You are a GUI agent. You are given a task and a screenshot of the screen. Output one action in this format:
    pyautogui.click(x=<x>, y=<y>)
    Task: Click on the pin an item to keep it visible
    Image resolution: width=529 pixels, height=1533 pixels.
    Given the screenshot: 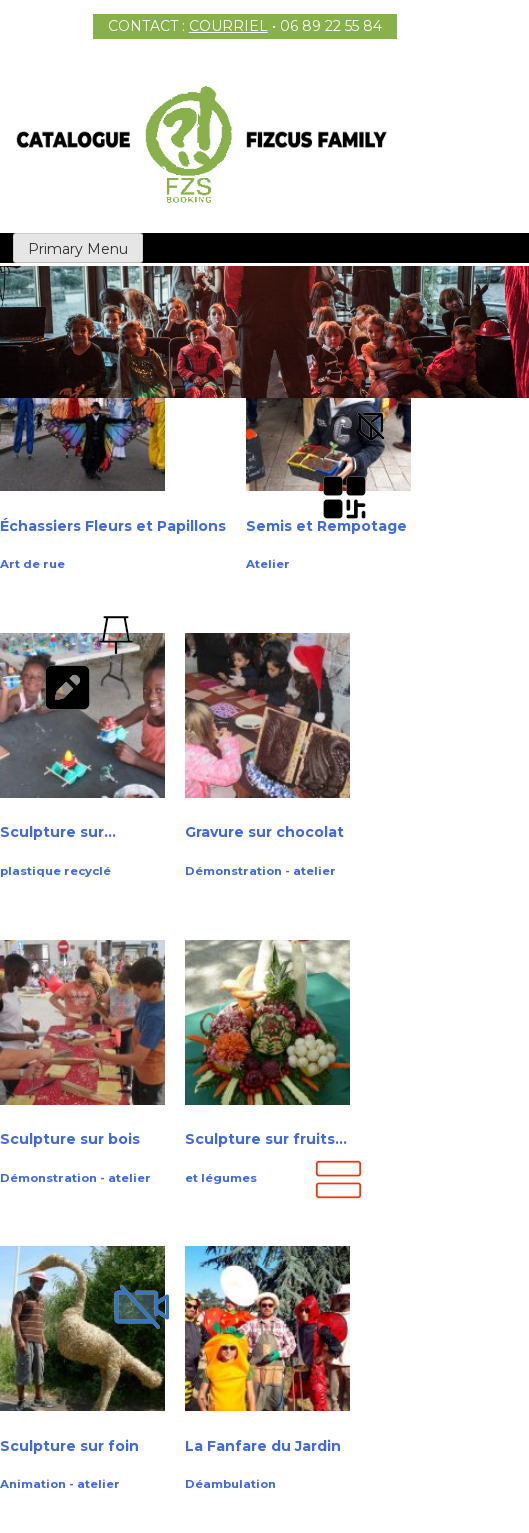 What is the action you would take?
    pyautogui.click(x=116, y=633)
    